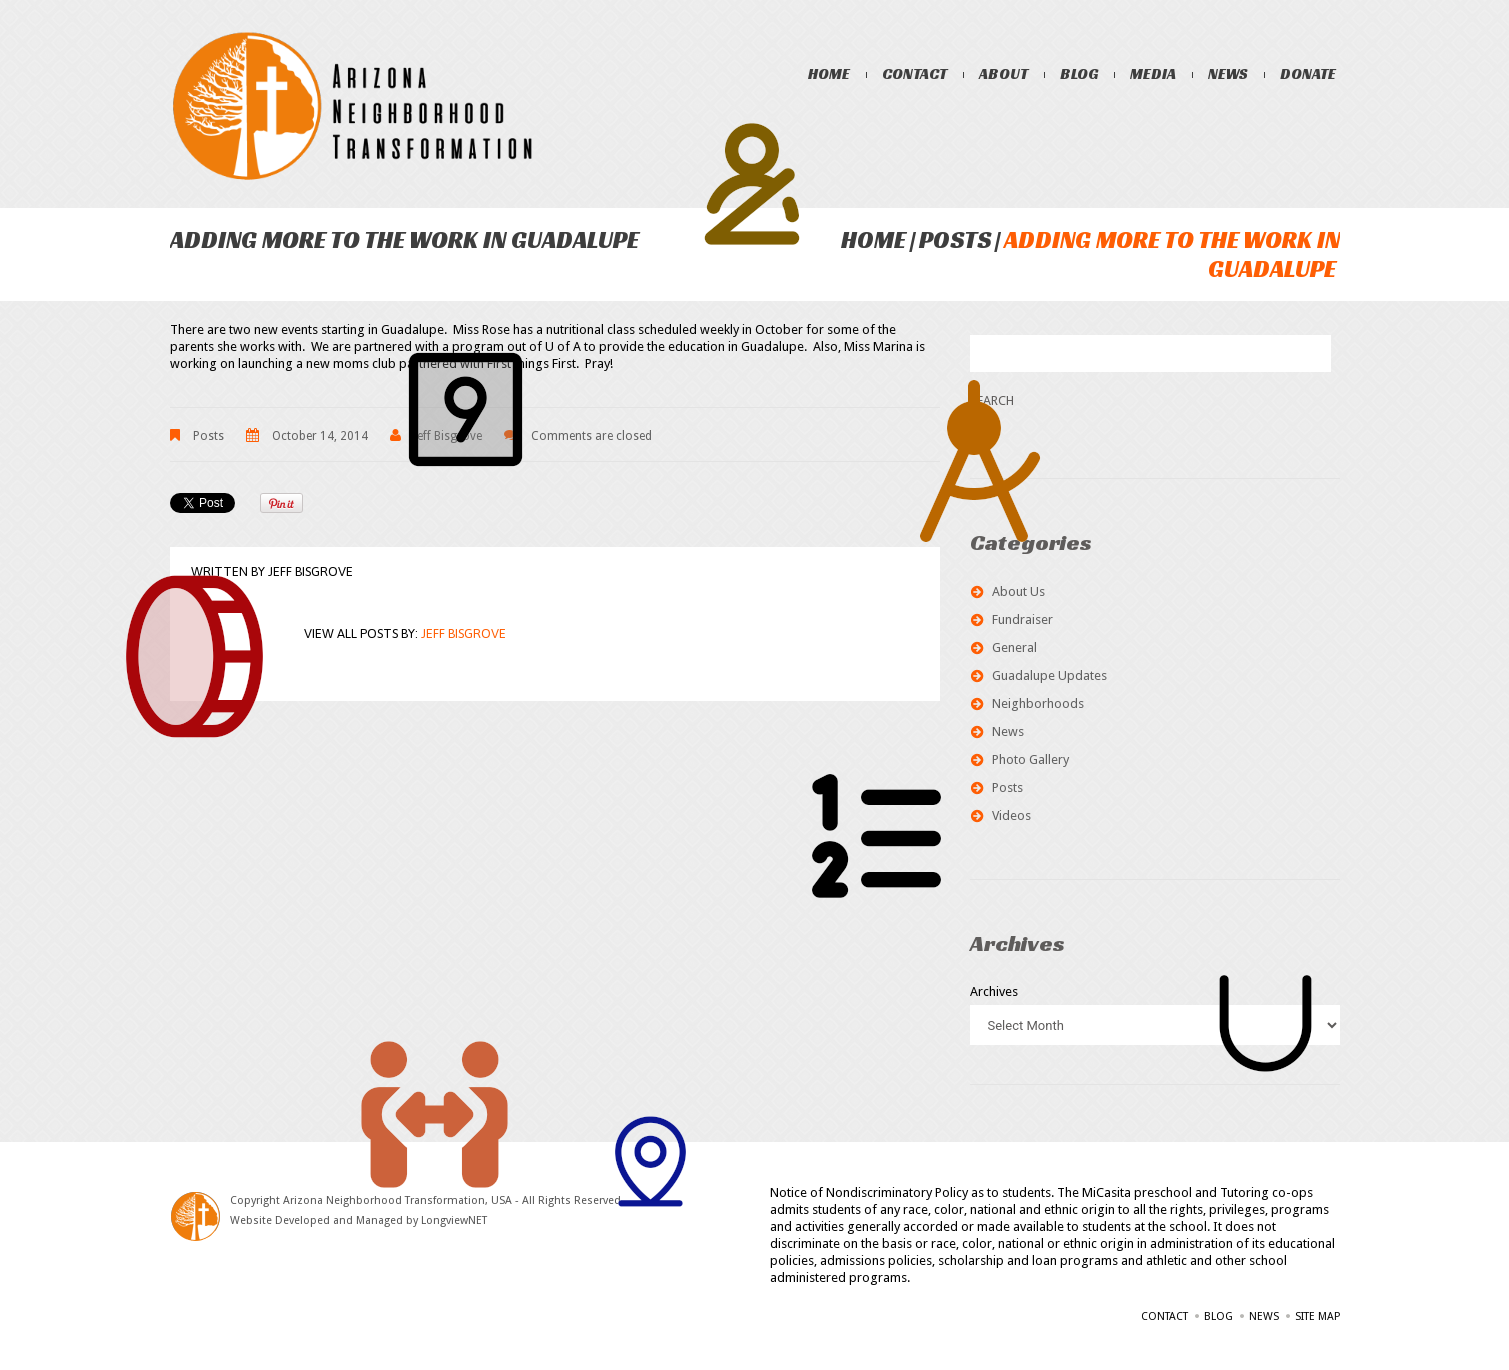 The height and width of the screenshot is (1370, 1509). I want to click on fasten seatbelt reminder, so click(752, 184).